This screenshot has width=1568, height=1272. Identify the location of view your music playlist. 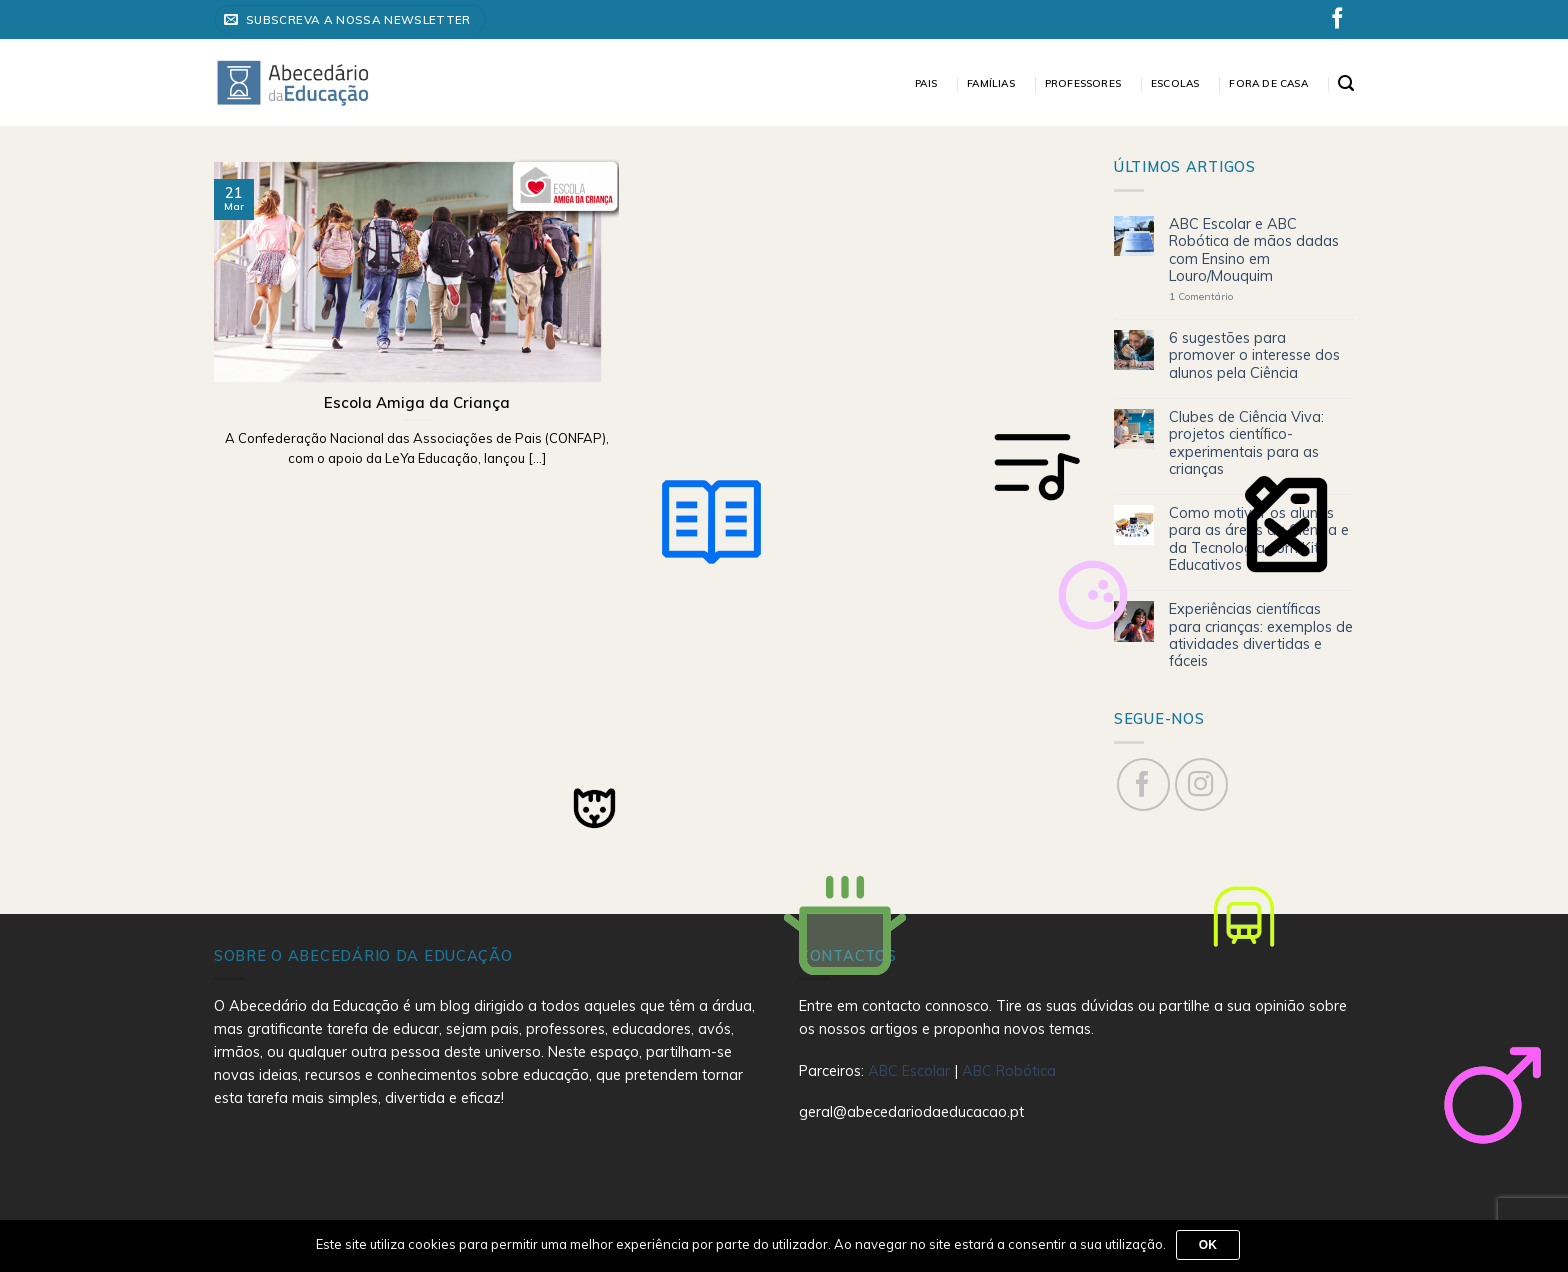
(1032, 462).